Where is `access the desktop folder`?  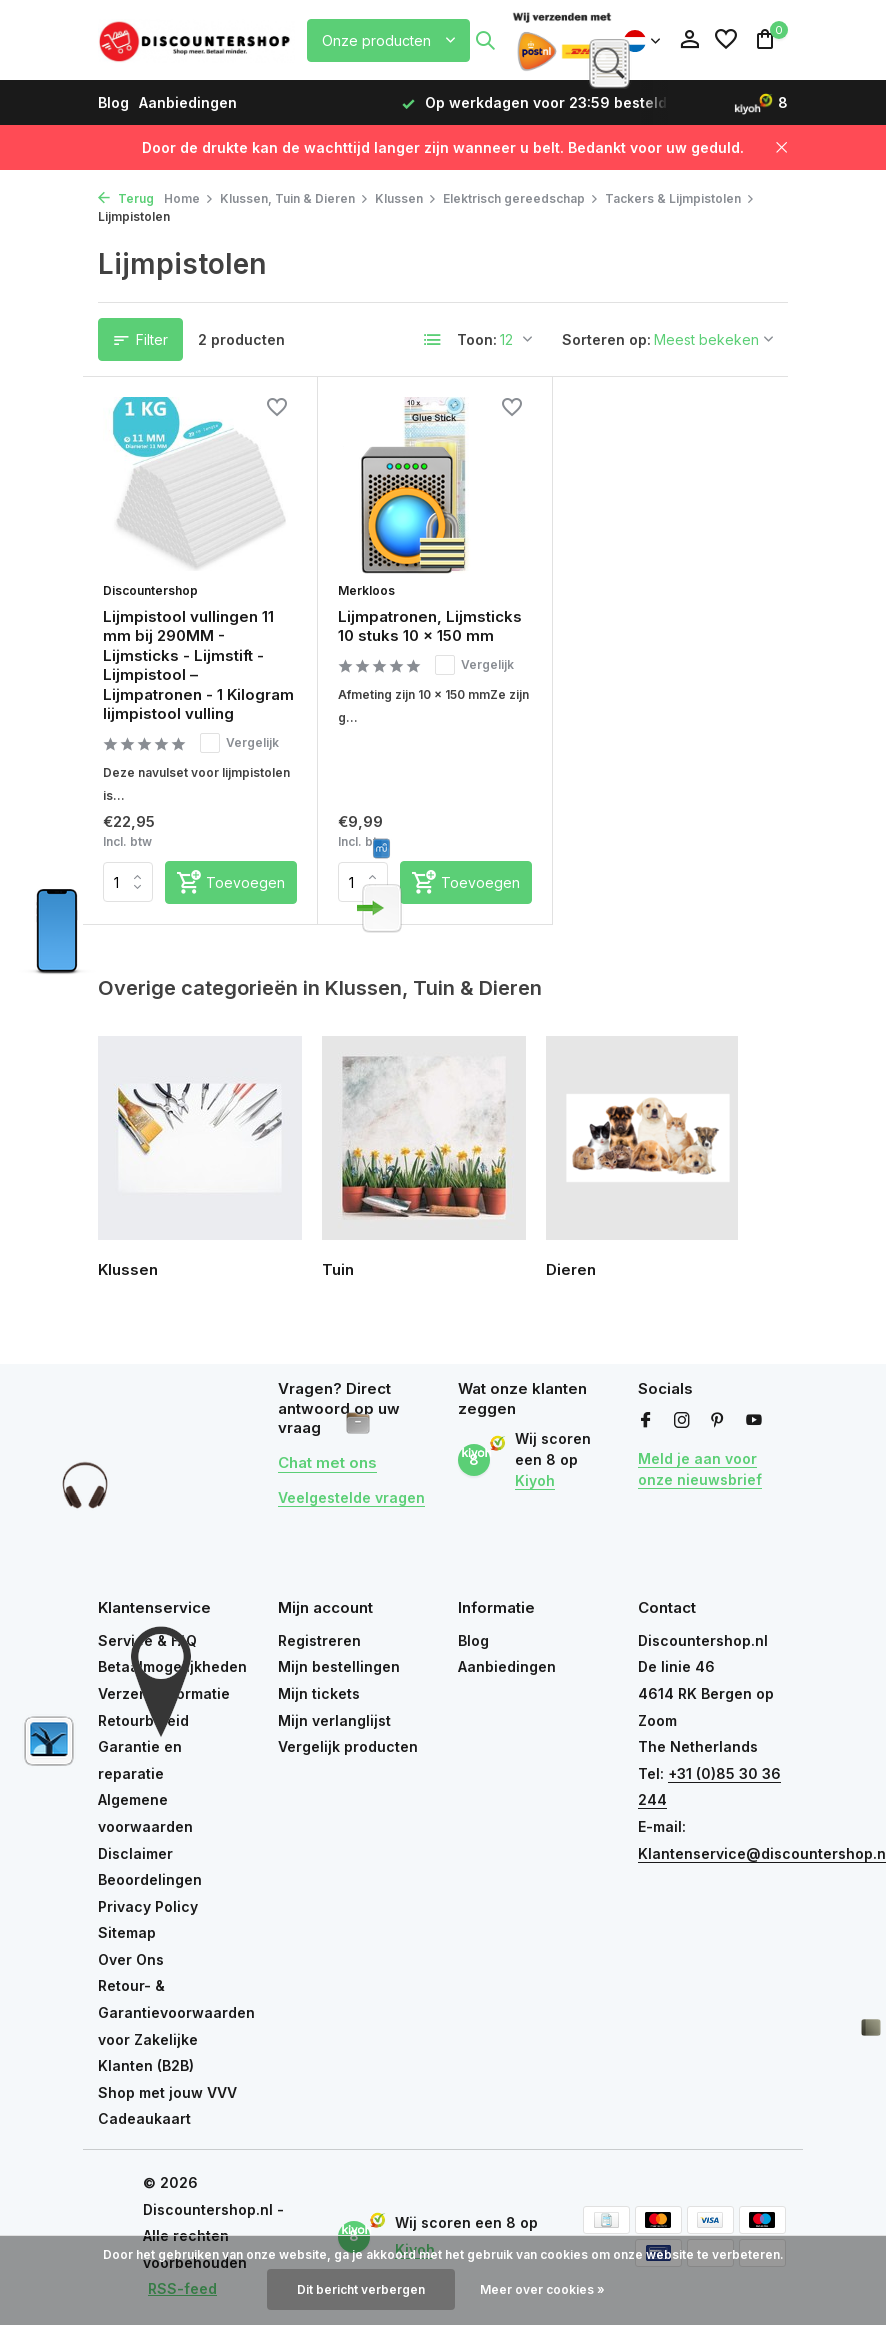
access the desktop folder is located at coordinates (871, 2027).